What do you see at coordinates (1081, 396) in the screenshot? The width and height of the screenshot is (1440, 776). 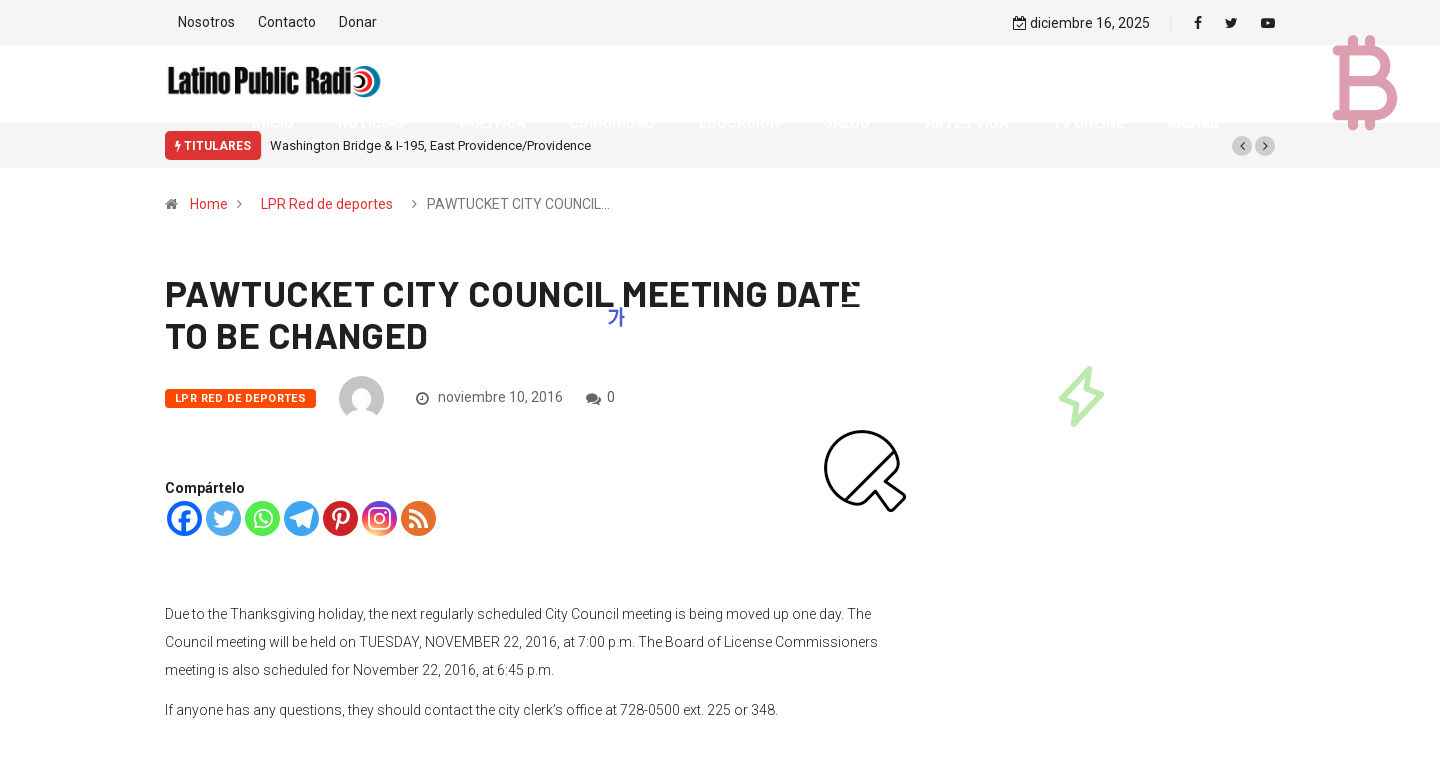 I see `indicates fast or instant action` at bounding box center [1081, 396].